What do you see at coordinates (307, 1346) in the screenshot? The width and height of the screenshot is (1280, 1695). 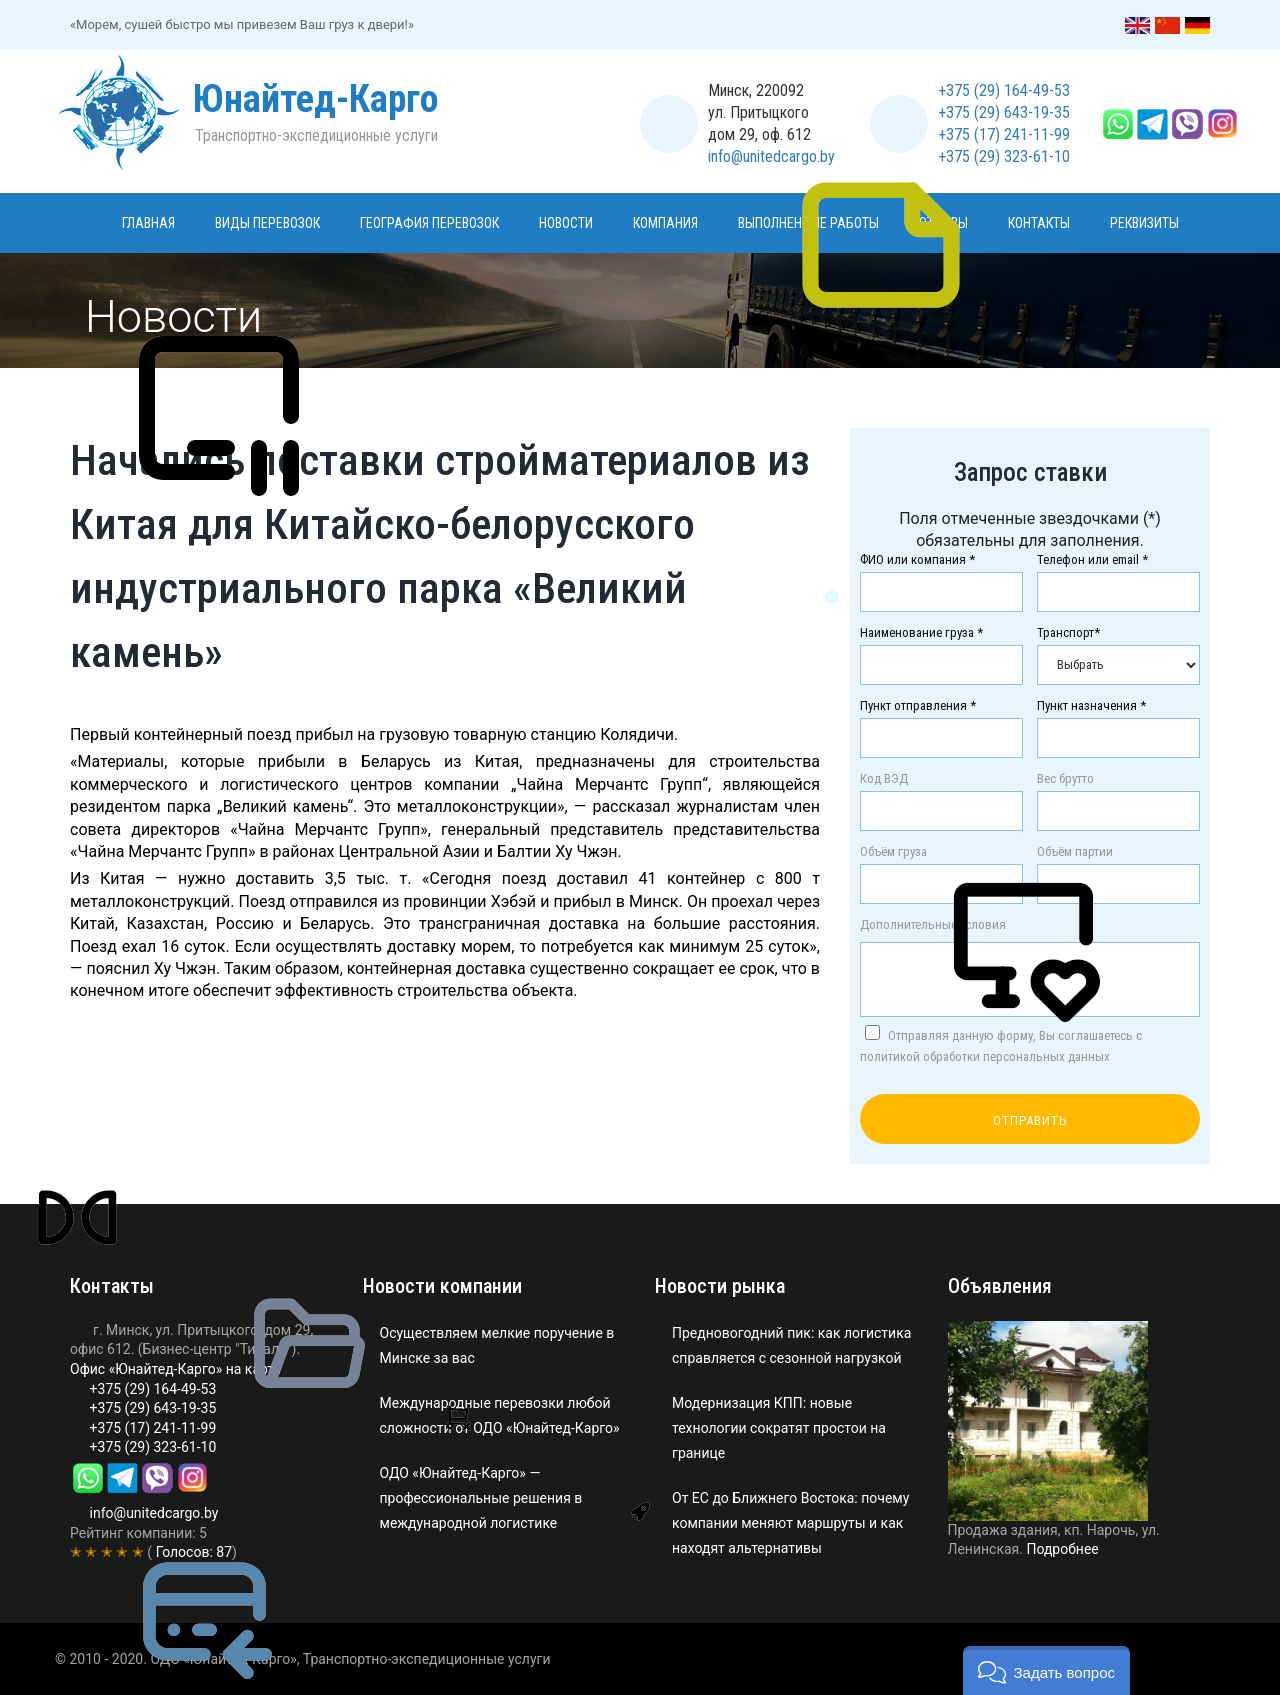 I see `open folder to view contents` at bounding box center [307, 1346].